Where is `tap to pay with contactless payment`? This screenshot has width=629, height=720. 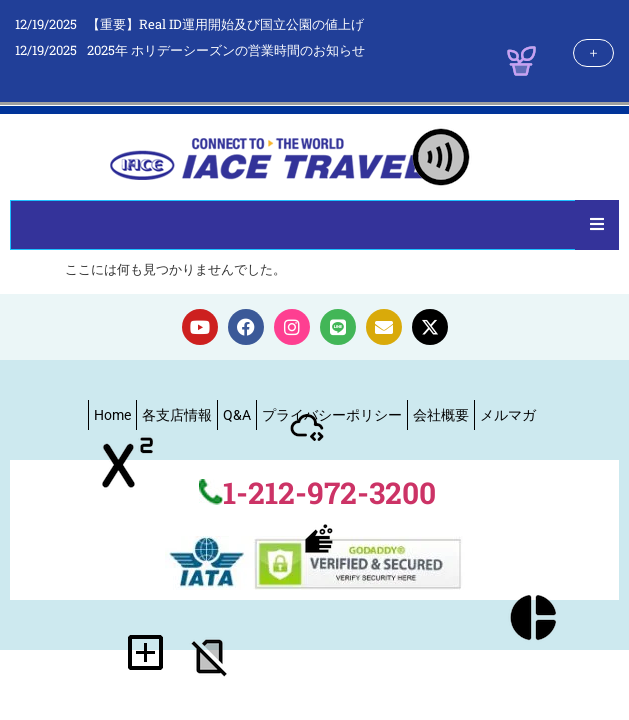
tap to pay with contactless payment is located at coordinates (441, 157).